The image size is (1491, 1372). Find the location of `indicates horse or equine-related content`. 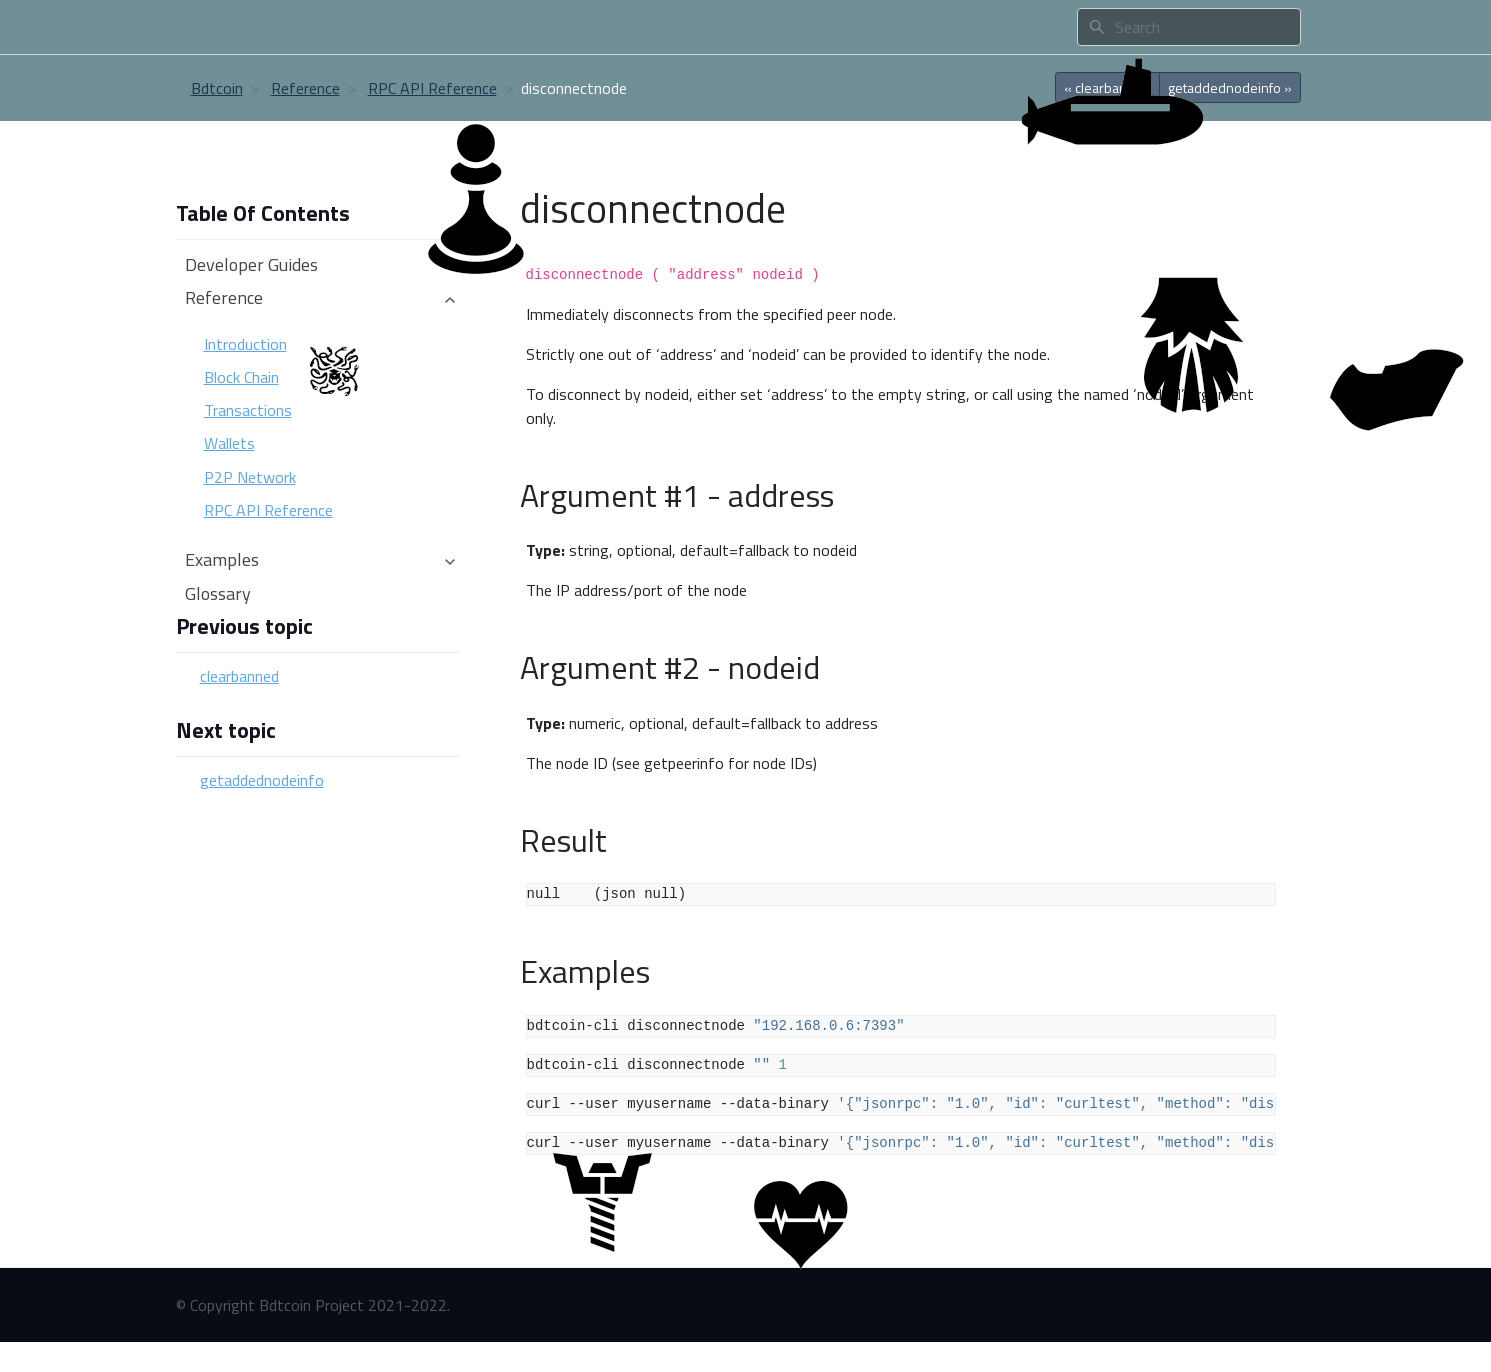

indicates horse or equine-related content is located at coordinates (1191, 345).